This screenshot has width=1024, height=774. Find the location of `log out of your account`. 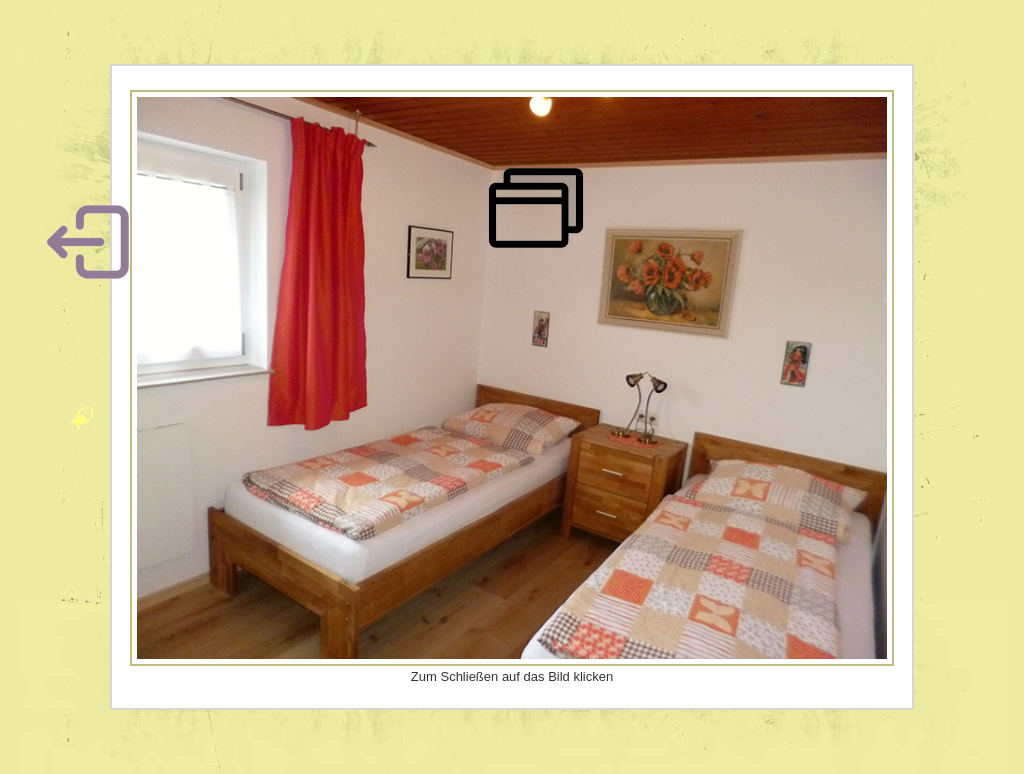

log out of your account is located at coordinates (88, 242).